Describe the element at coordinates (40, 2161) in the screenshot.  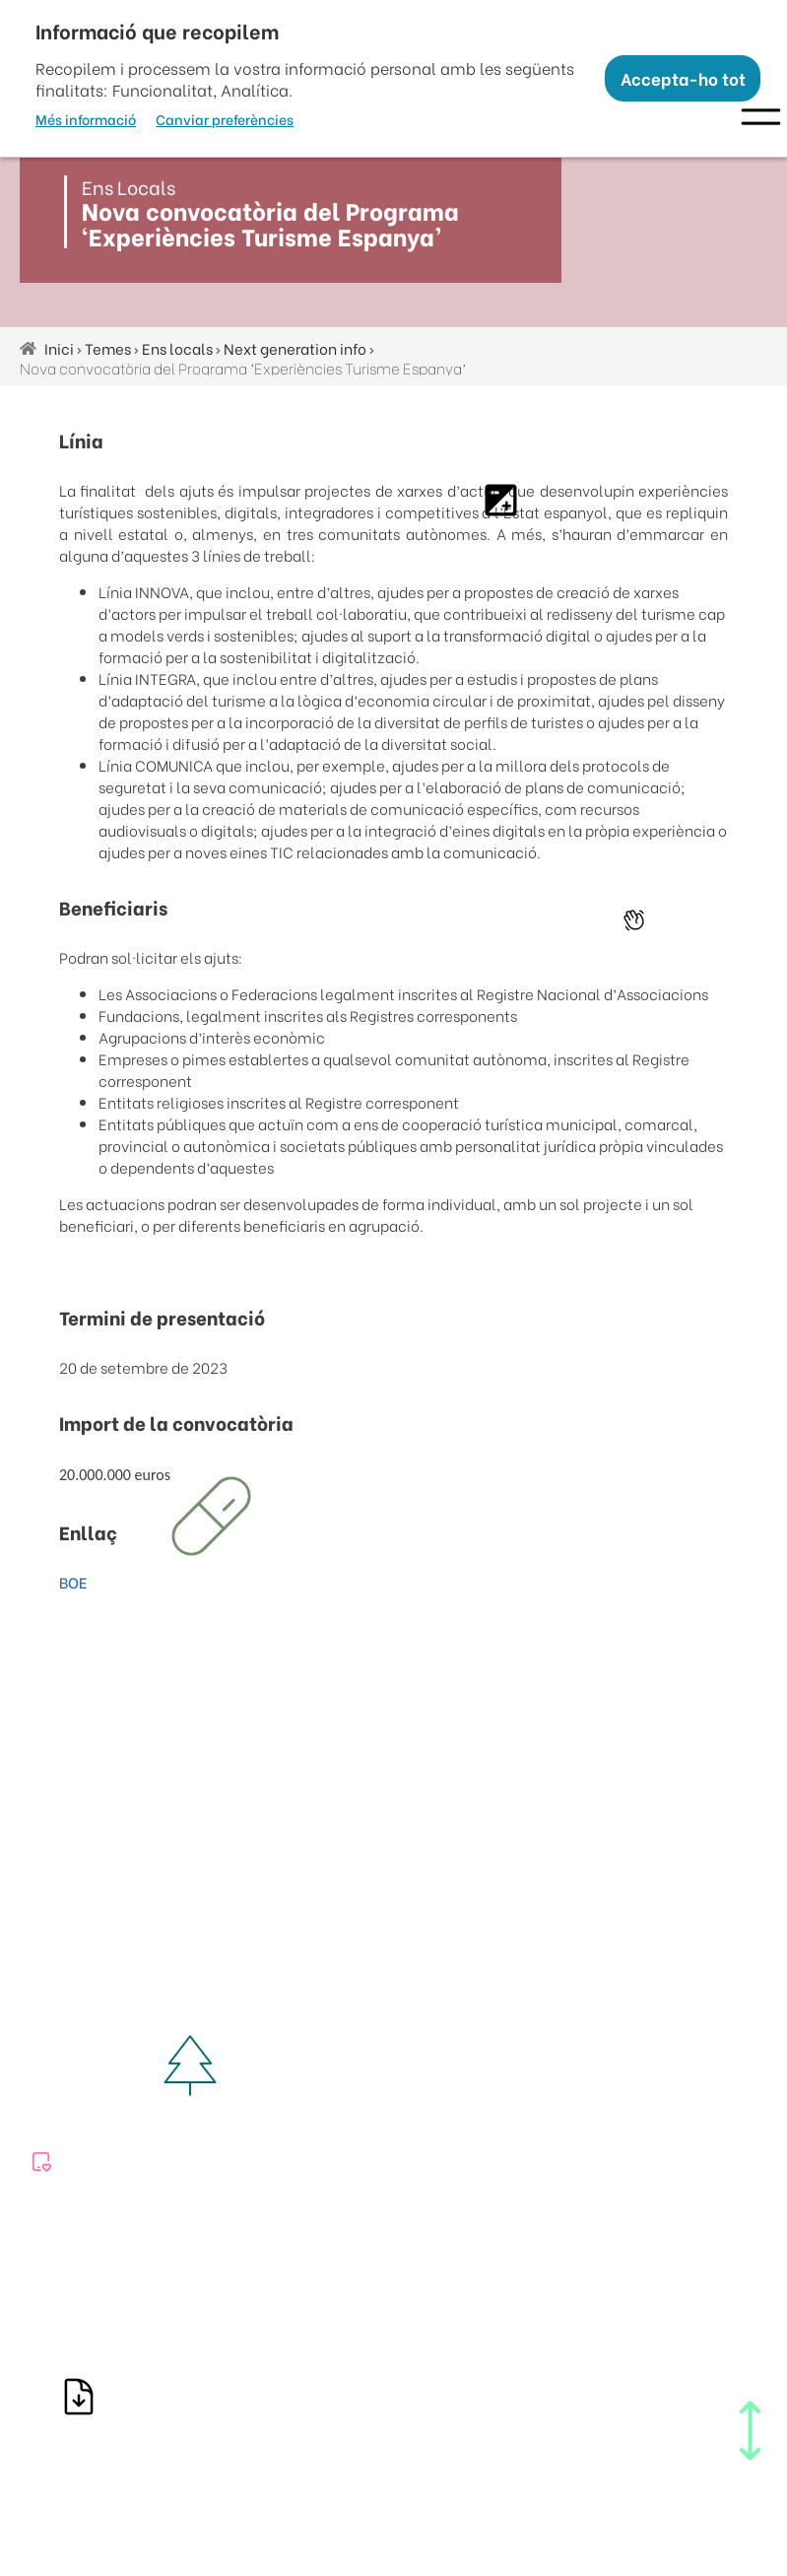
I see `add device to favorites` at that location.